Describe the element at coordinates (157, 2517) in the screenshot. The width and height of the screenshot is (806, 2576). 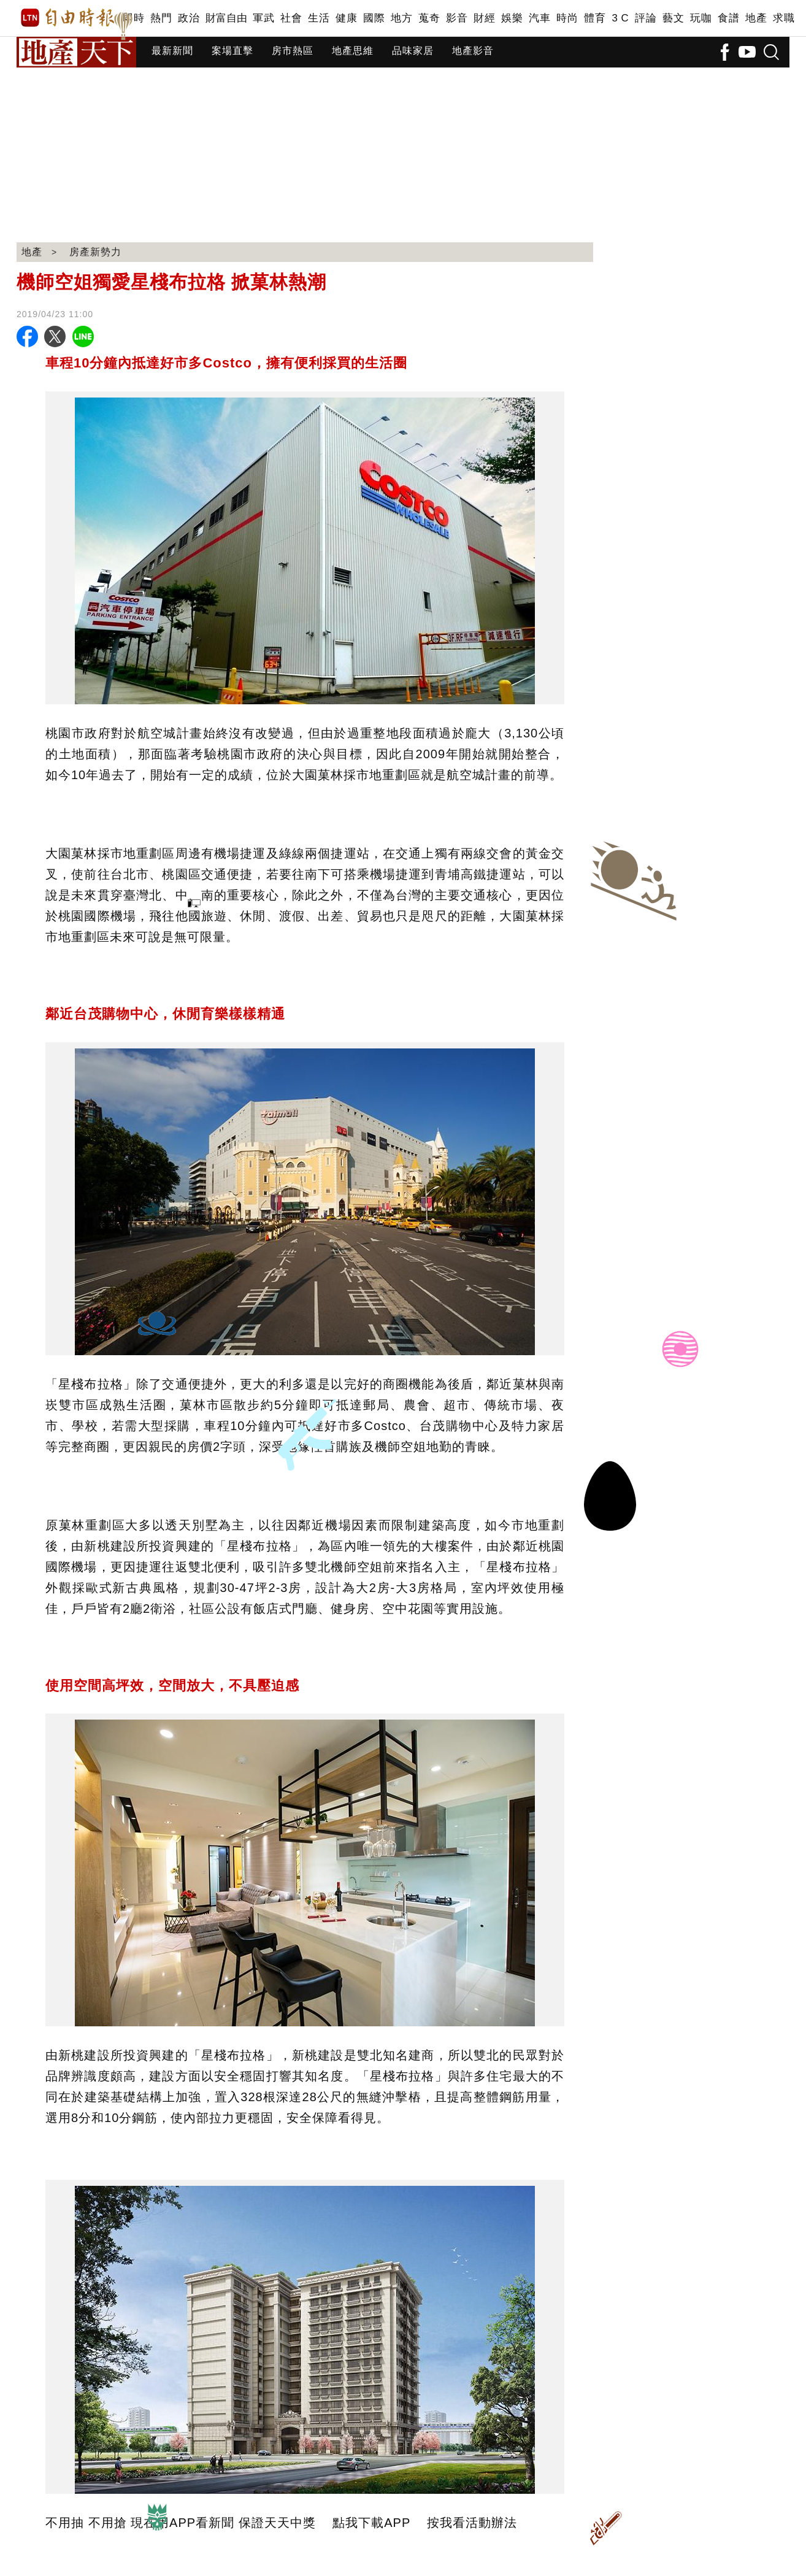
I see `indicates a boss enemy or final challenge` at that location.